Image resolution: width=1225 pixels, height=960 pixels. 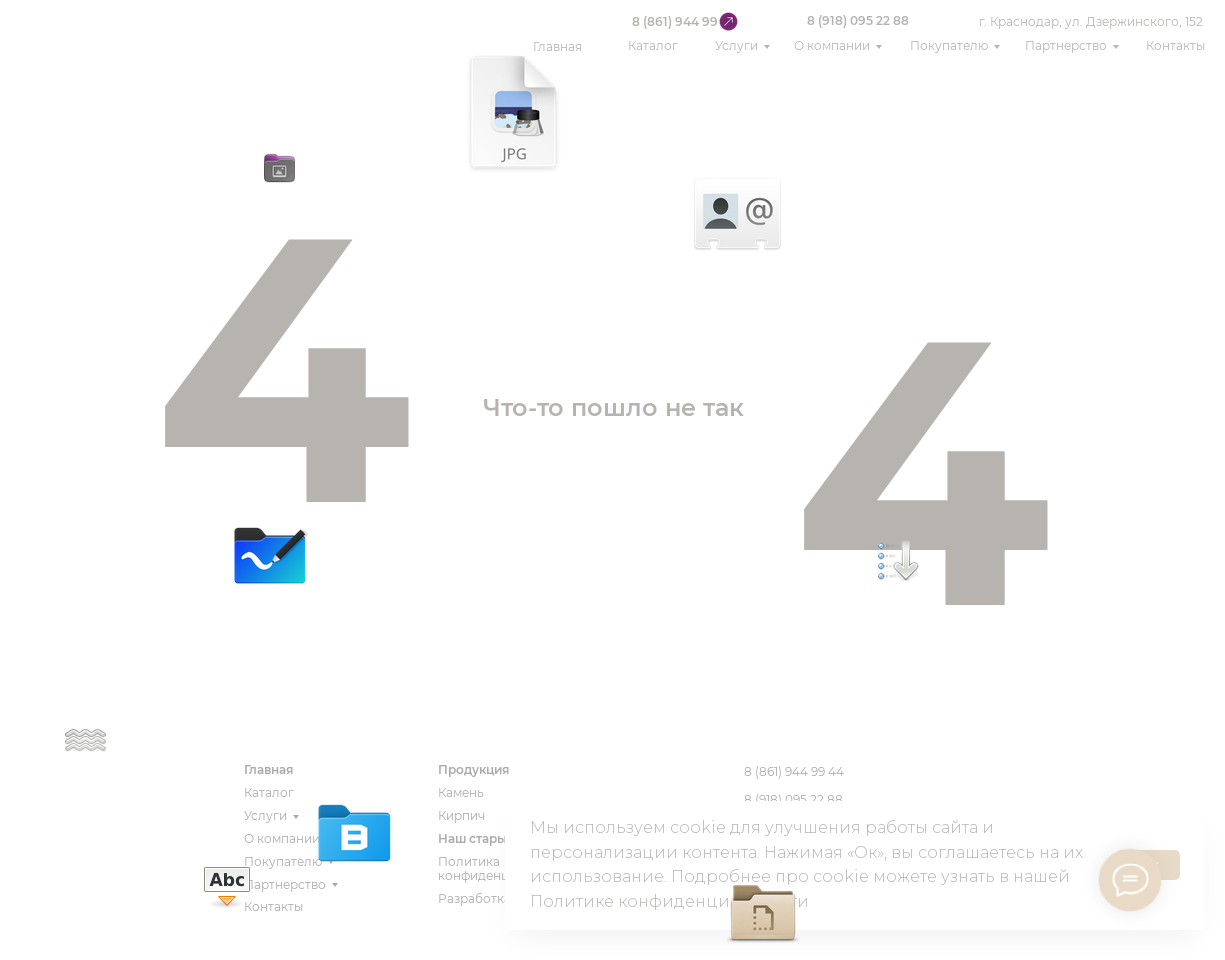 What do you see at coordinates (269, 557) in the screenshot?
I see `open microsoft whiteboard files folder` at bounding box center [269, 557].